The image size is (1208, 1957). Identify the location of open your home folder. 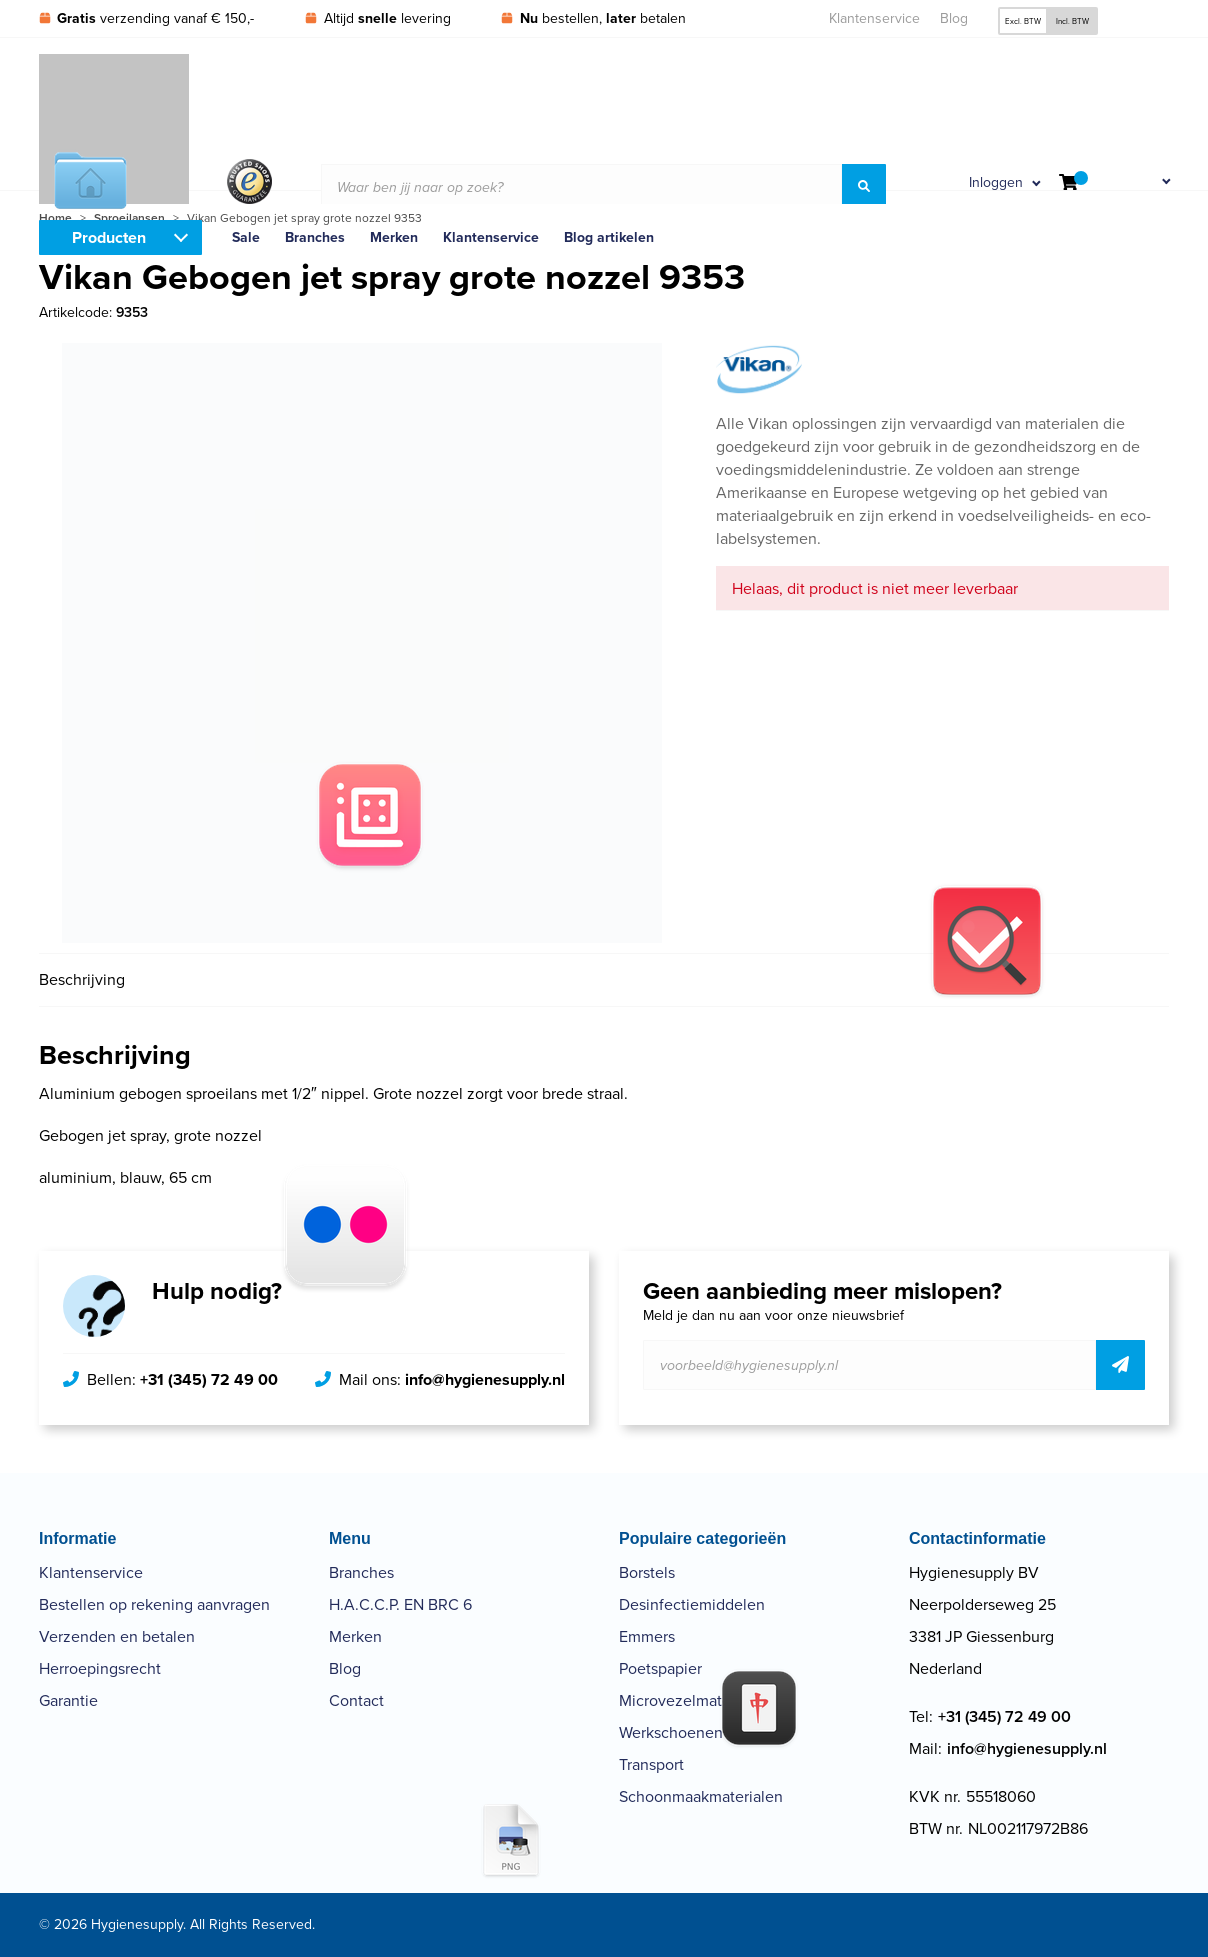
(90, 180).